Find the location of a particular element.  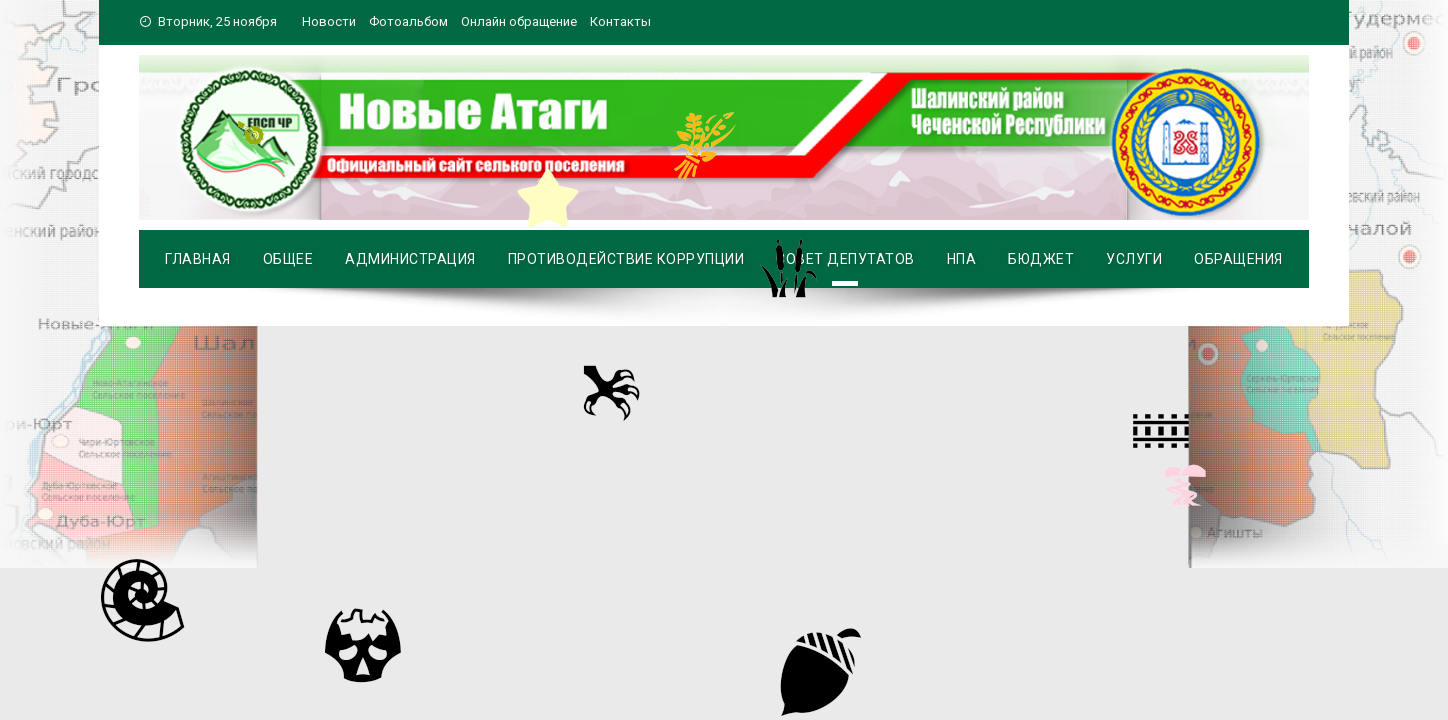

cut or slice content into sections is located at coordinates (251, 132).